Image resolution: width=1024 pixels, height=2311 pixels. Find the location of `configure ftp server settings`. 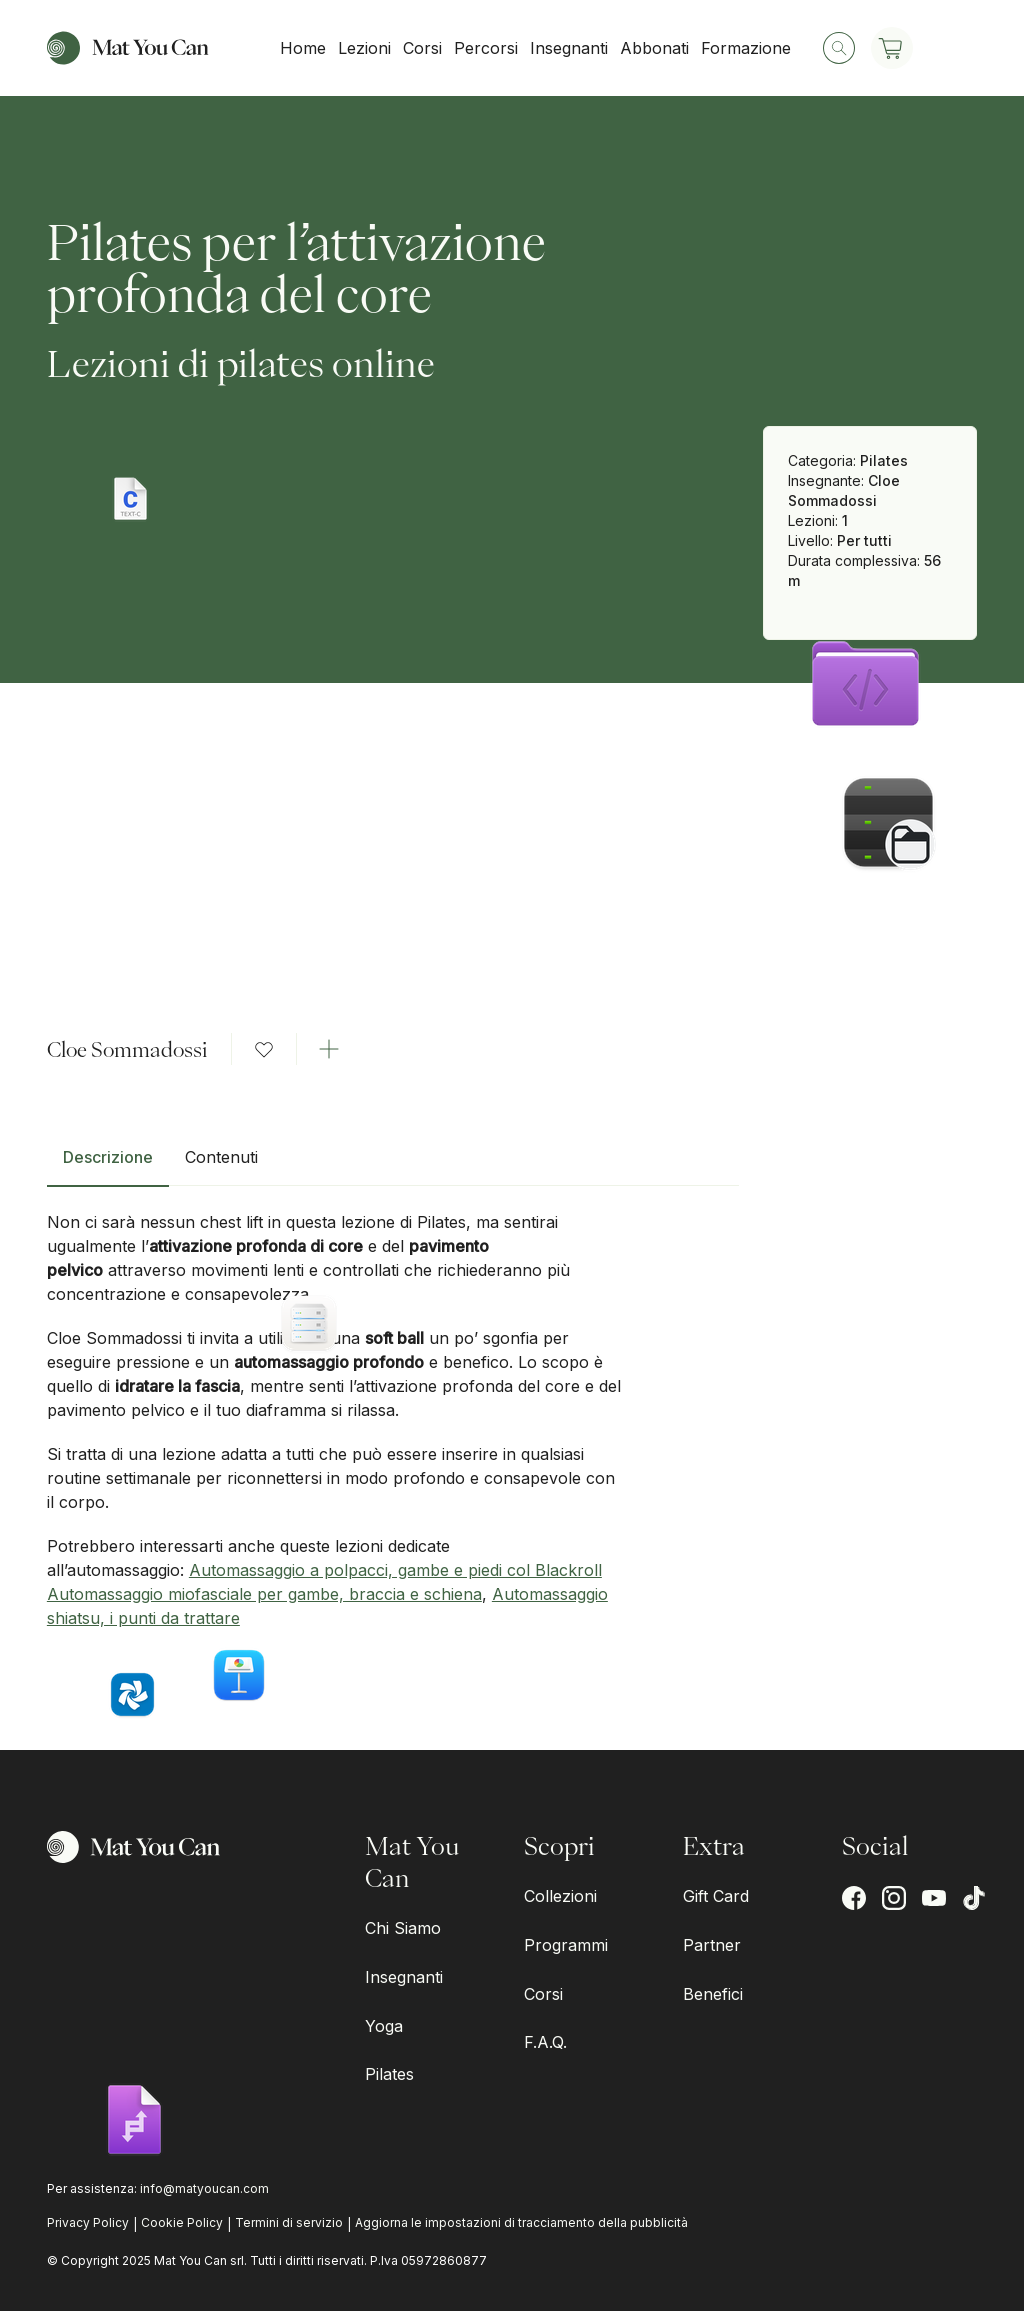

configure ftp server settings is located at coordinates (888, 822).